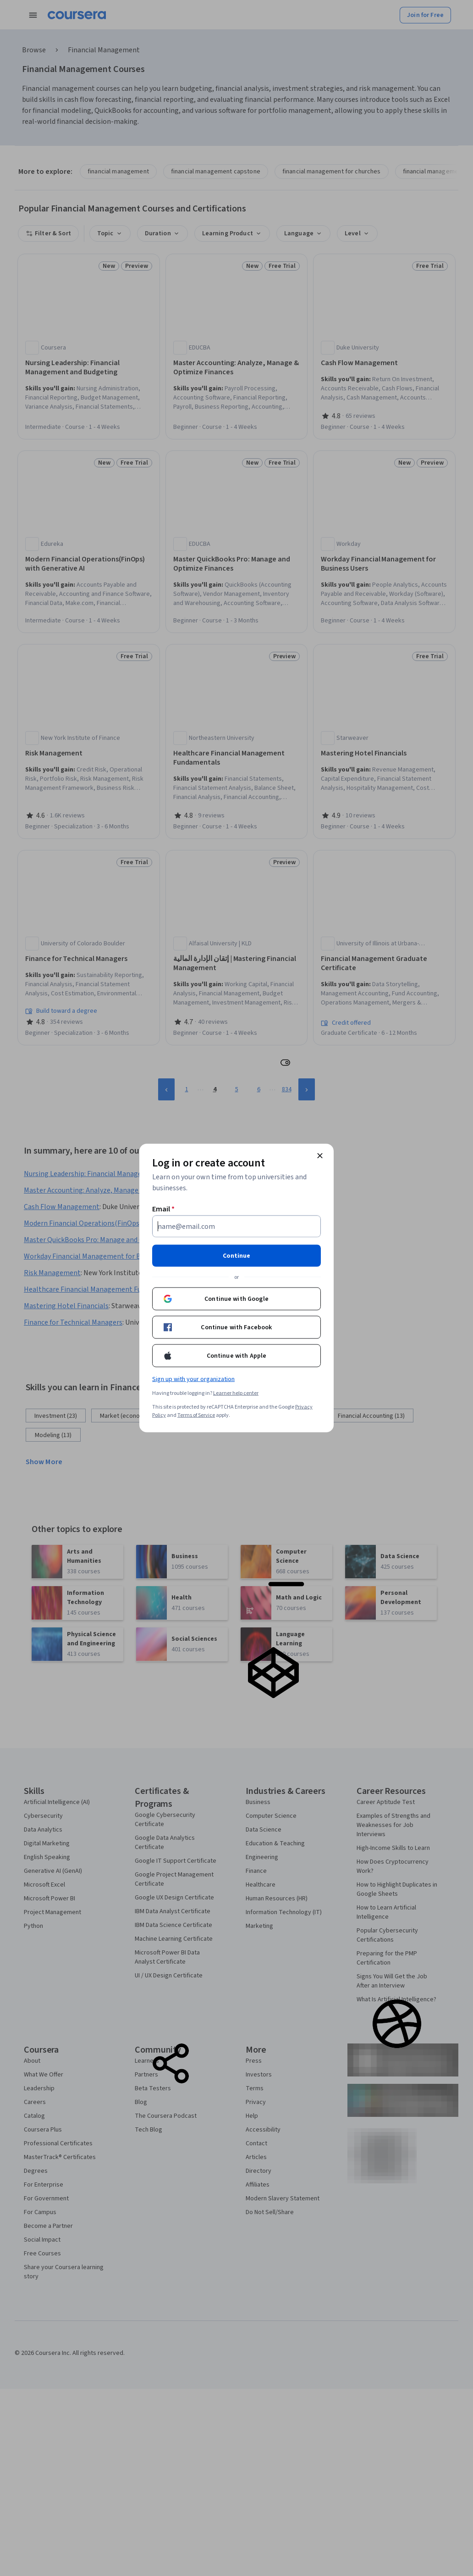 The image size is (473, 2576). What do you see at coordinates (285, 1062) in the screenshot?
I see `toggle switch in the on/enabled position` at bounding box center [285, 1062].